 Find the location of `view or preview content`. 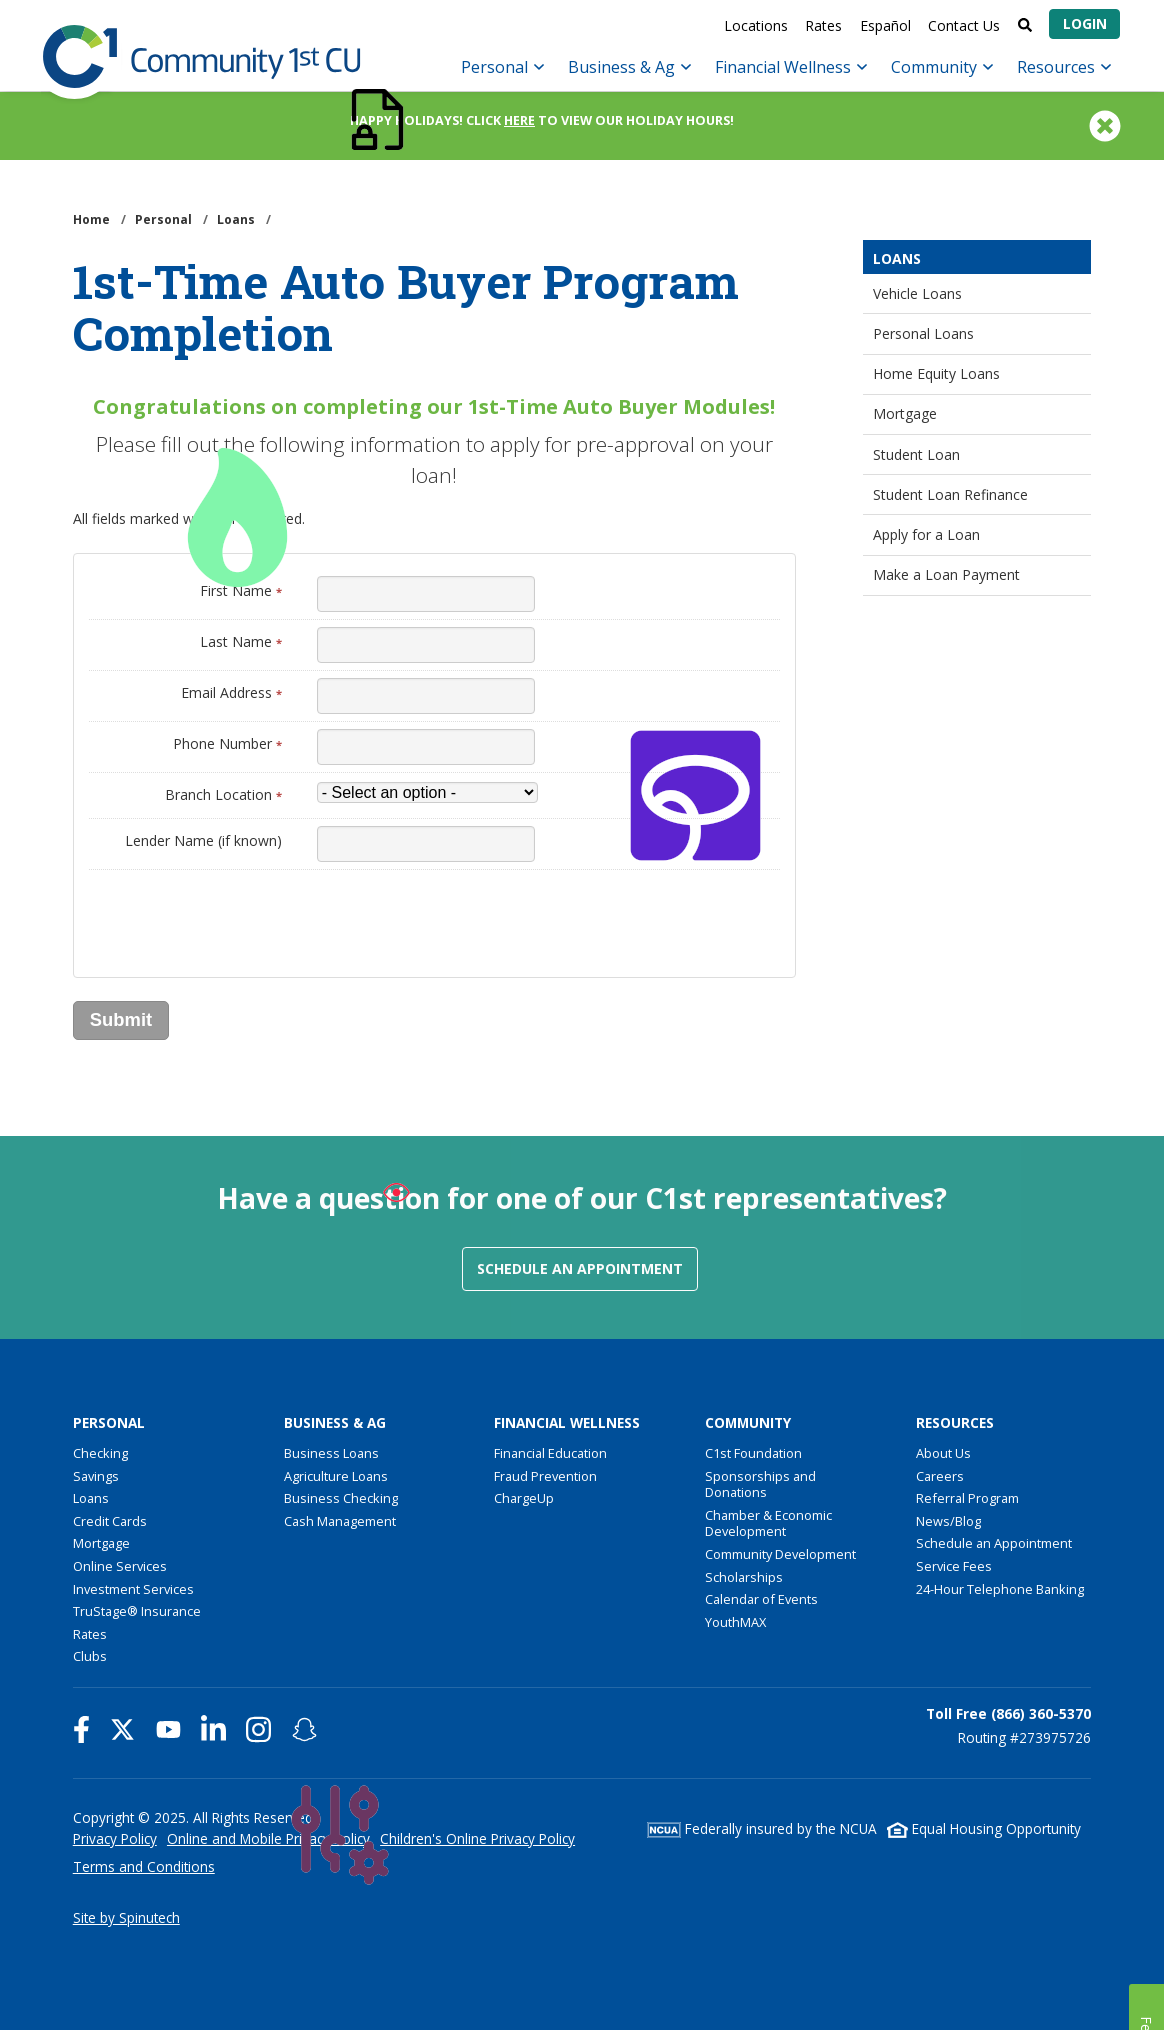

view or preview content is located at coordinates (396, 1192).